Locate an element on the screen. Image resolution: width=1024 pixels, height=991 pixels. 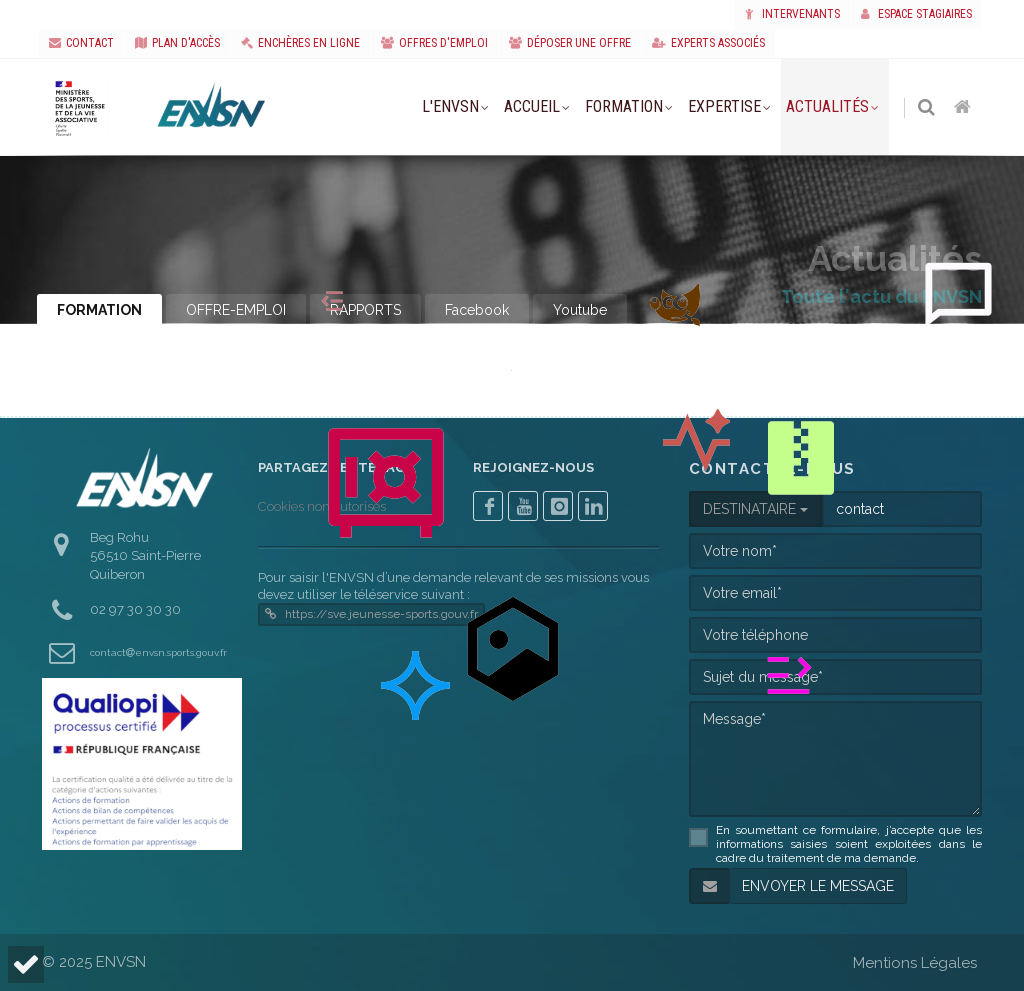
indicates bright or sunny weather conditions is located at coordinates (415, 685).